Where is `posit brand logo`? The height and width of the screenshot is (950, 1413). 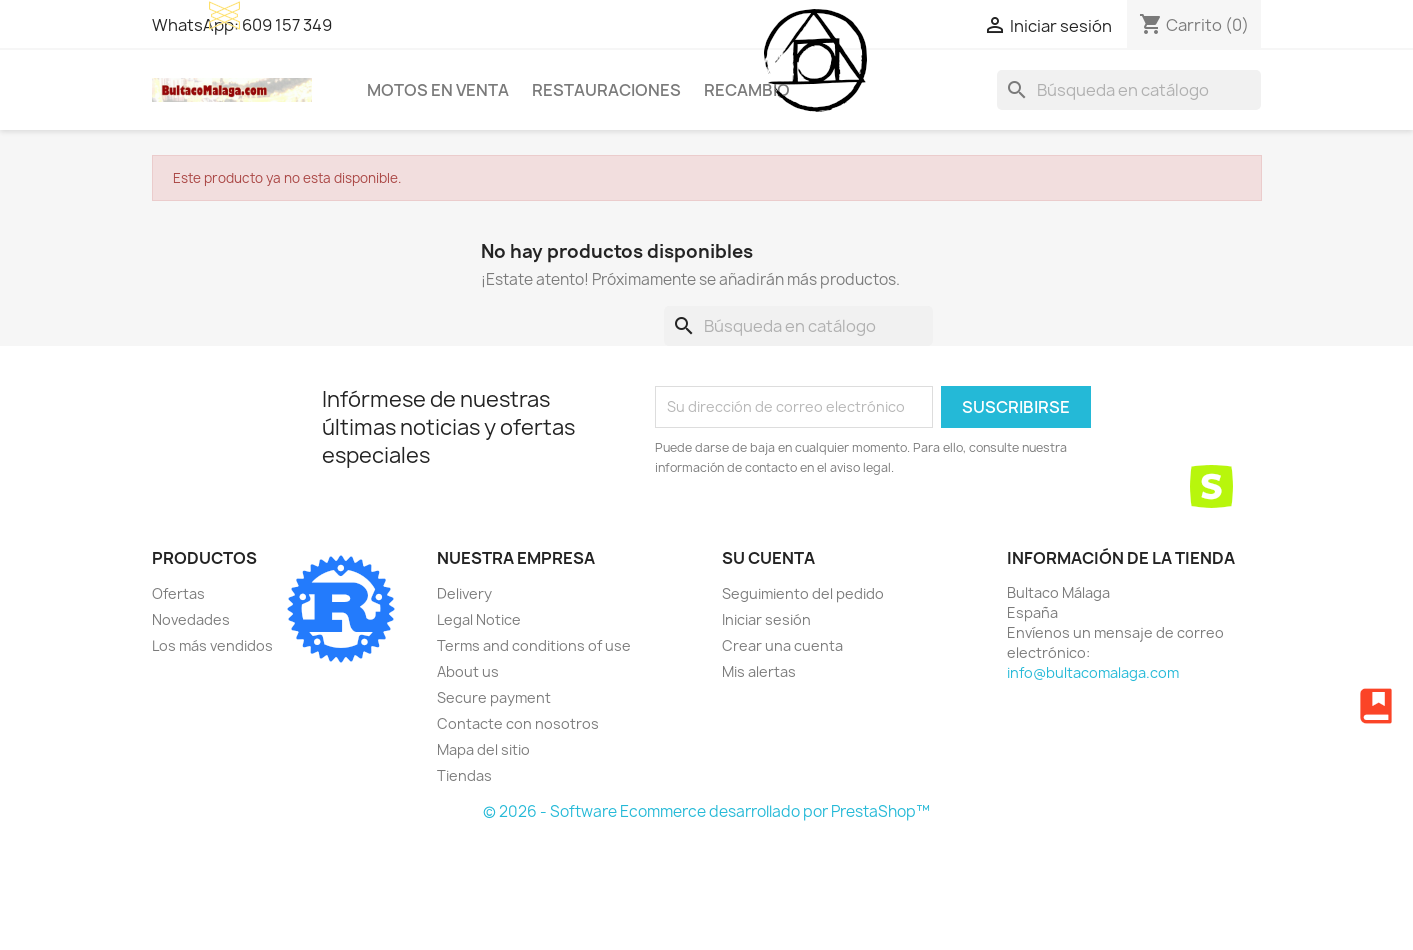
posit brand logo is located at coordinates (224, 15).